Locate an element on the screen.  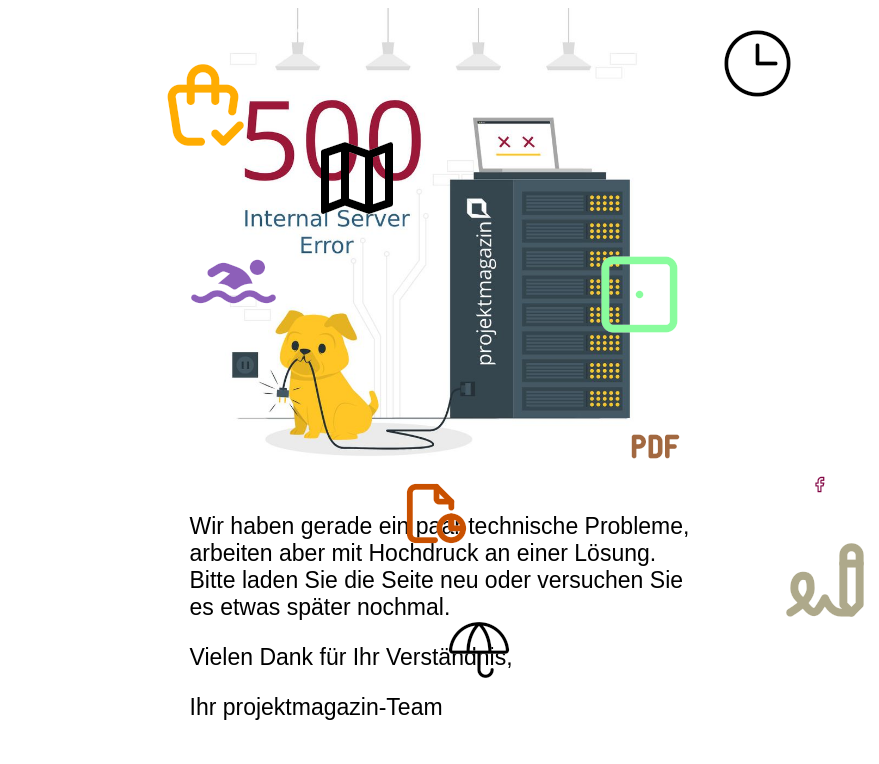
purchase completed successfully is located at coordinates (203, 105).